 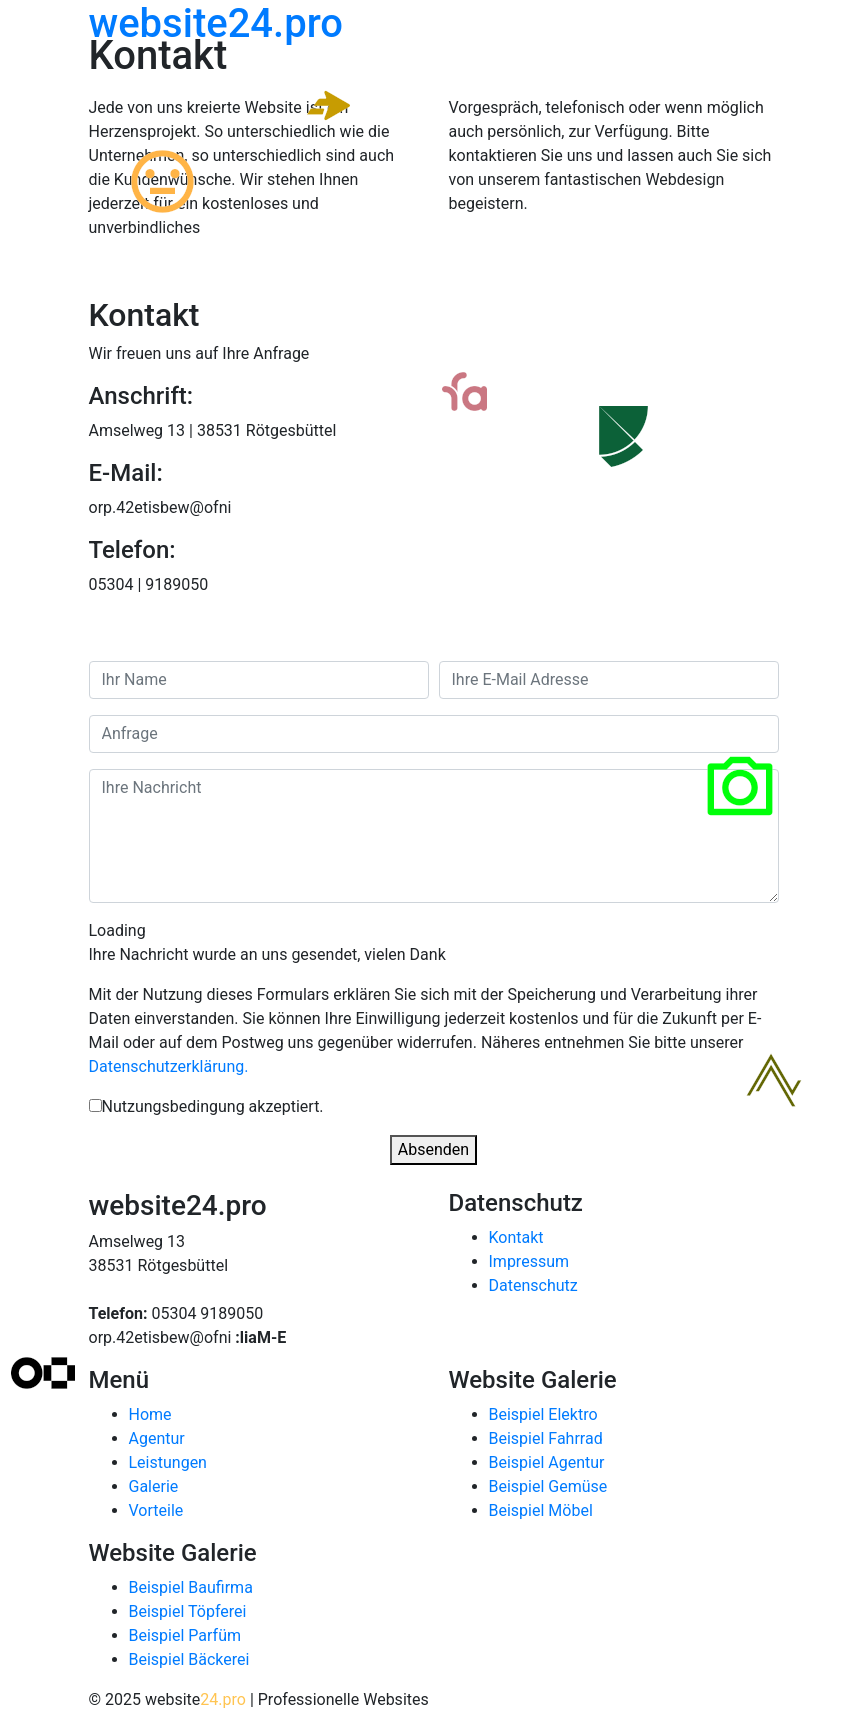 What do you see at coordinates (162, 181) in the screenshot?
I see `rate your experience as neutral` at bounding box center [162, 181].